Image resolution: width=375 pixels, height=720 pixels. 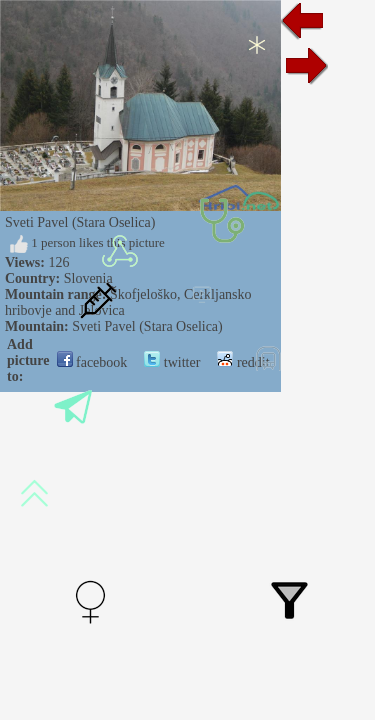 I want to click on indicates a required field in a form, so click(x=257, y=45).